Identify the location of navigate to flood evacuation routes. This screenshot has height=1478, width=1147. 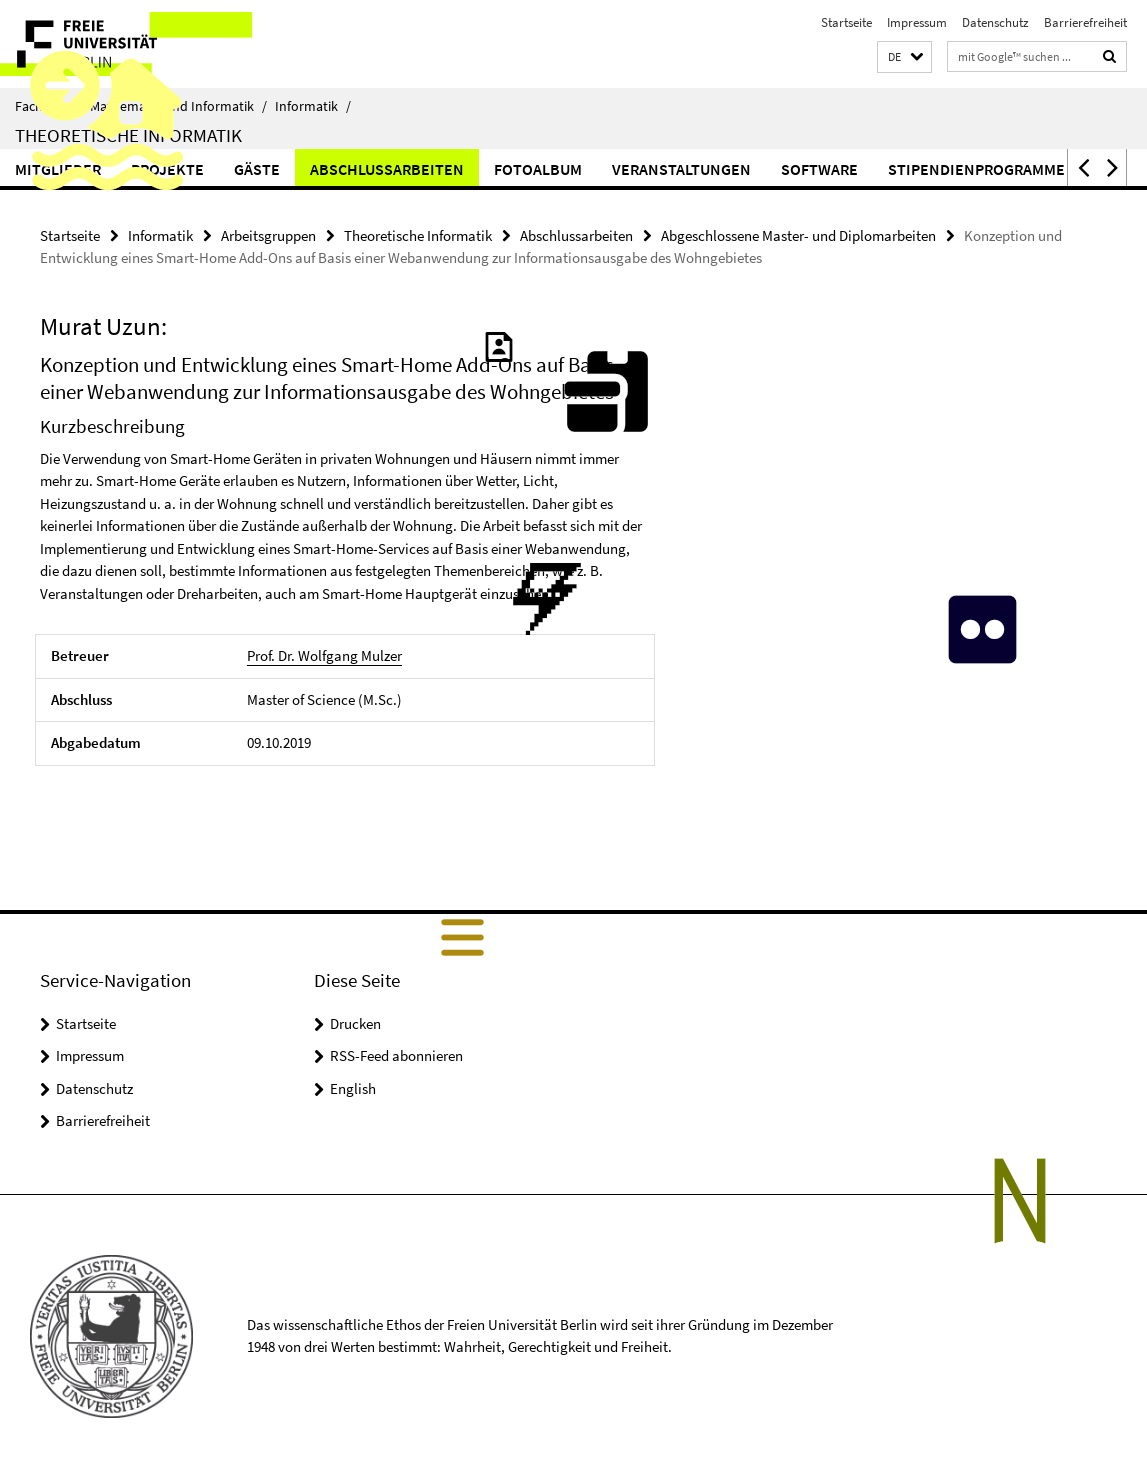
(107, 120).